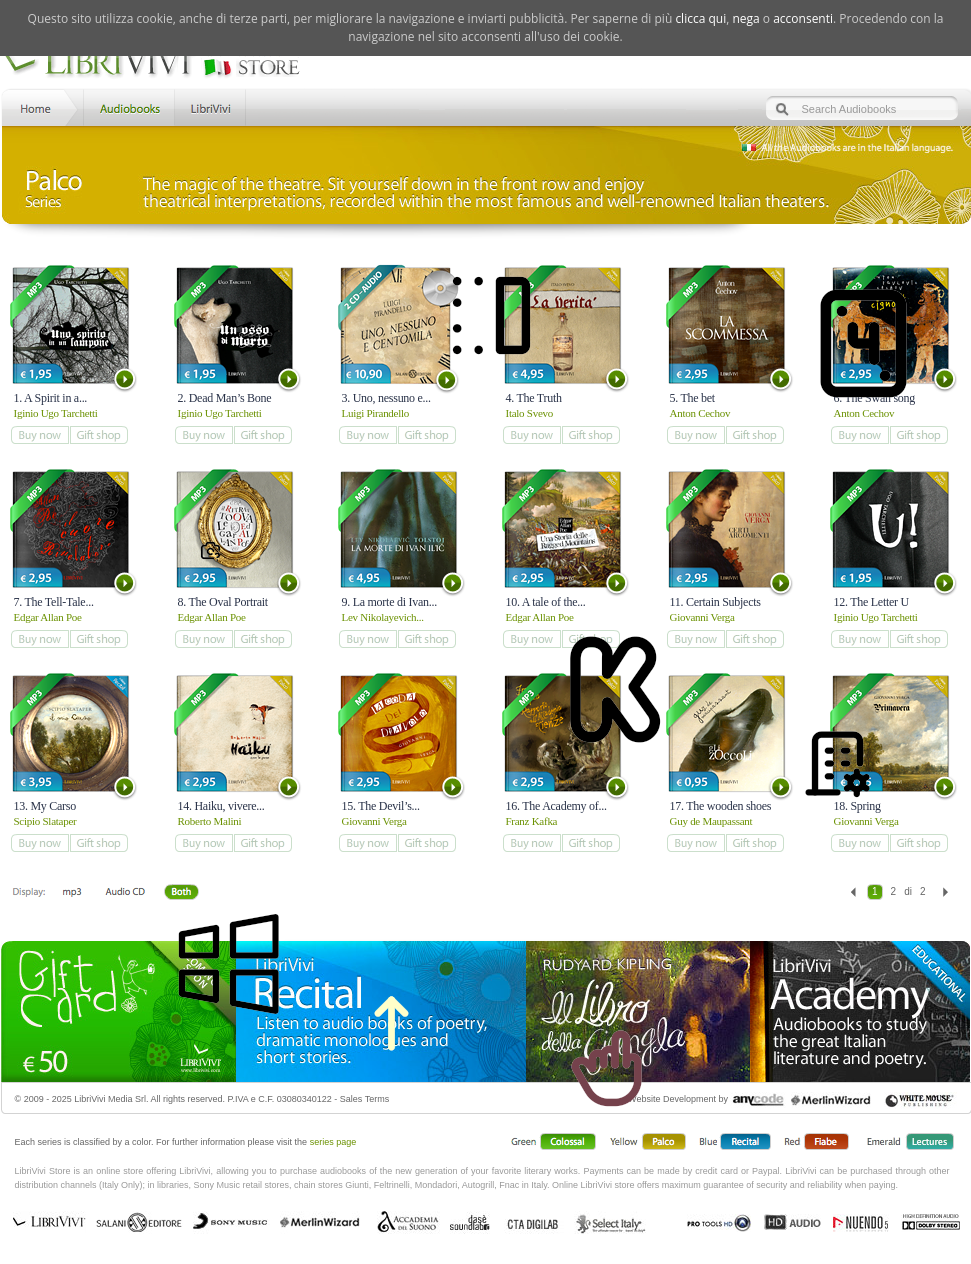 This screenshot has height=1264, width=971. Describe the element at coordinates (210, 550) in the screenshot. I see `camera help or troubleshooting` at that location.